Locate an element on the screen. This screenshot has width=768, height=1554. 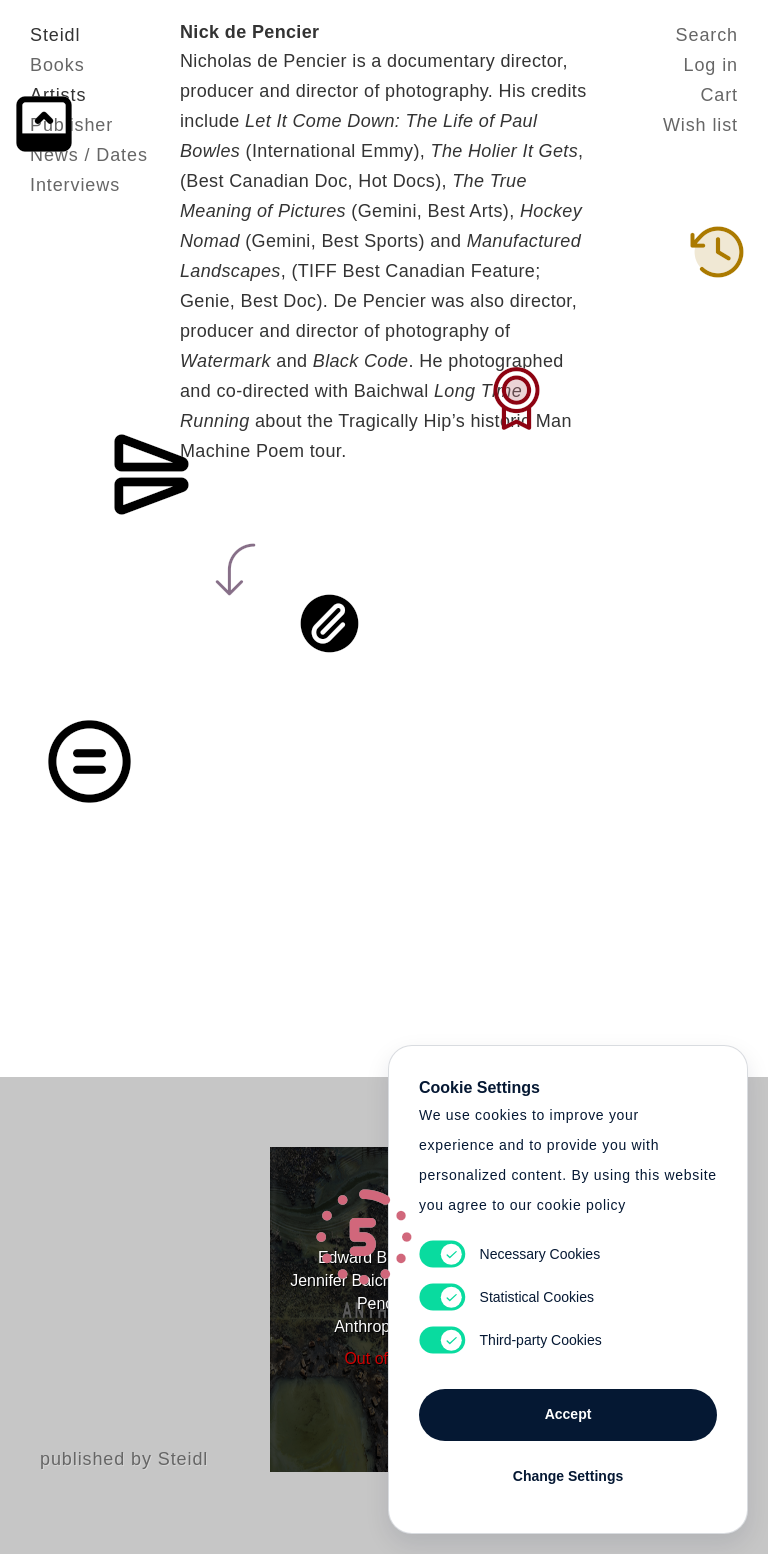
view achievements or awards is located at coordinates (516, 398).